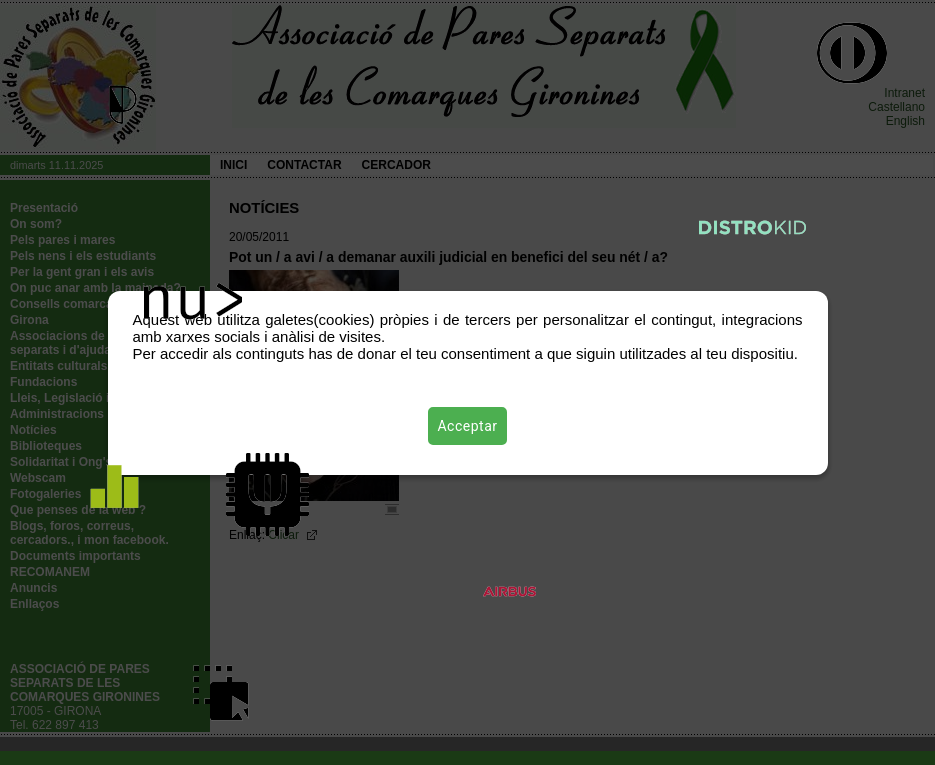  Describe the element at coordinates (114, 486) in the screenshot. I see `view analytics or statistics` at that location.